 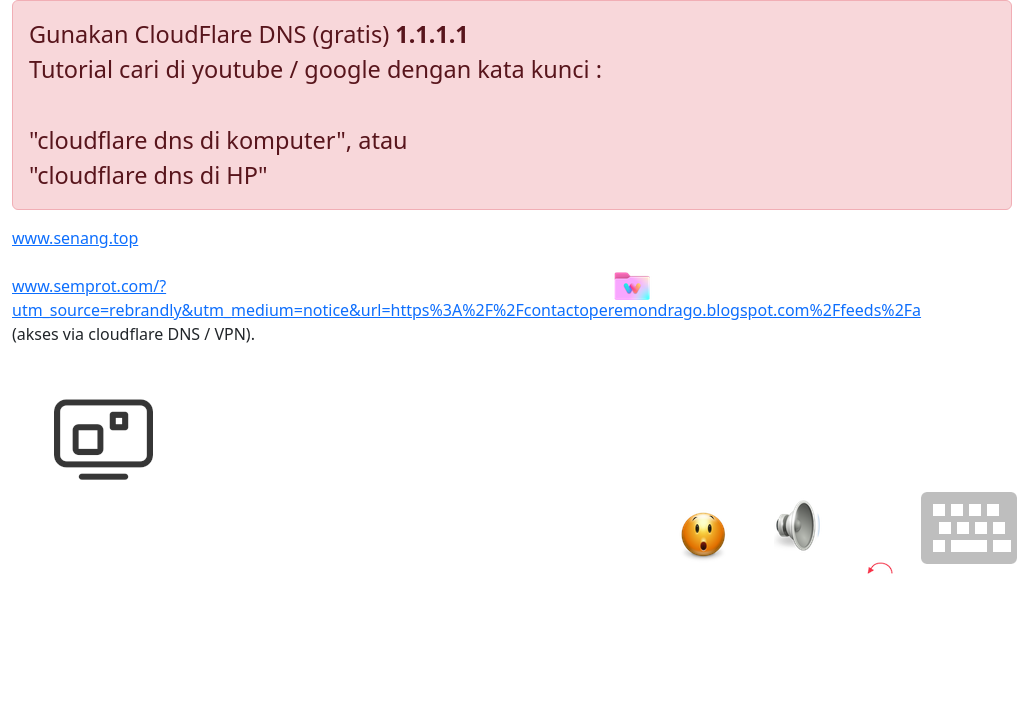 What do you see at coordinates (801, 525) in the screenshot?
I see `indicates audio is set to low volume` at bounding box center [801, 525].